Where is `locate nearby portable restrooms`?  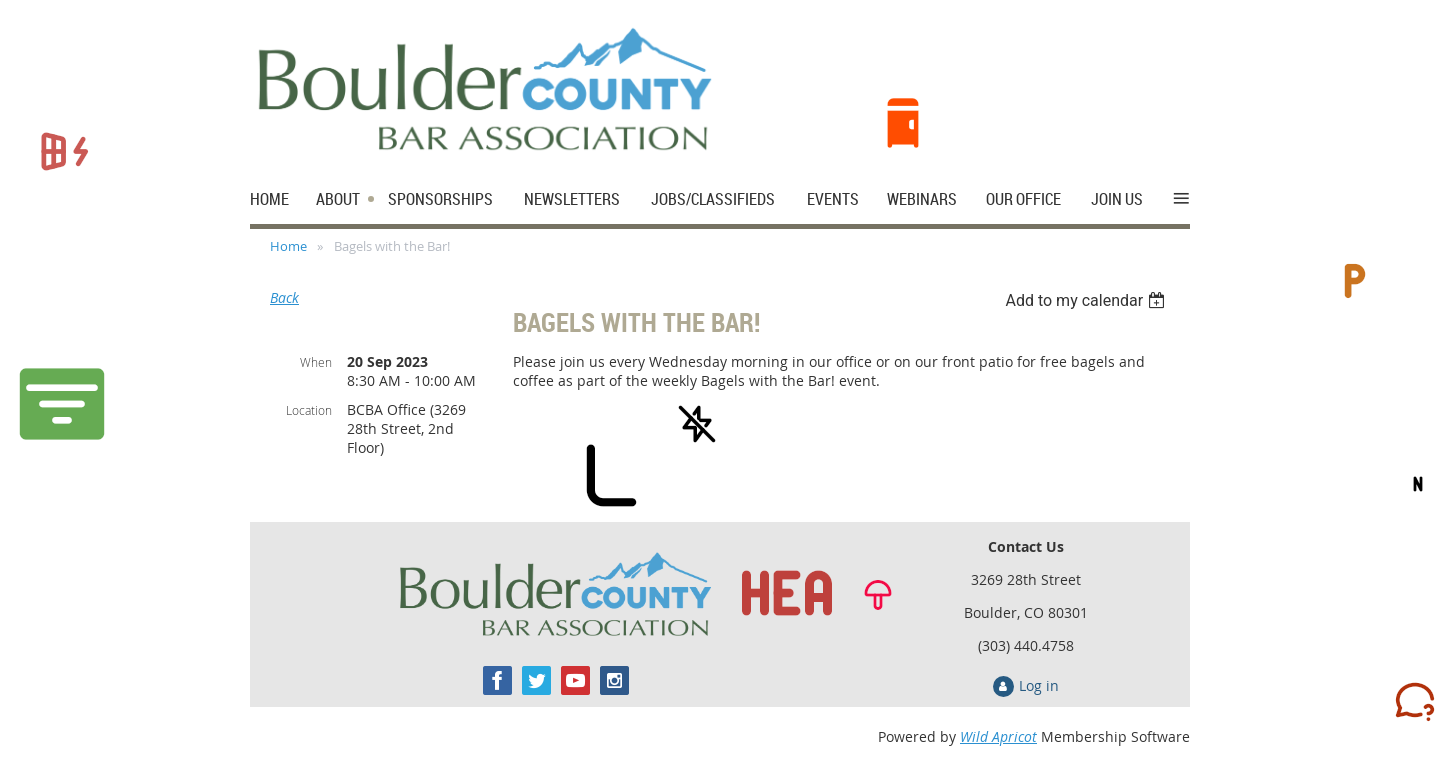
locate nearby portable restrooms is located at coordinates (903, 123).